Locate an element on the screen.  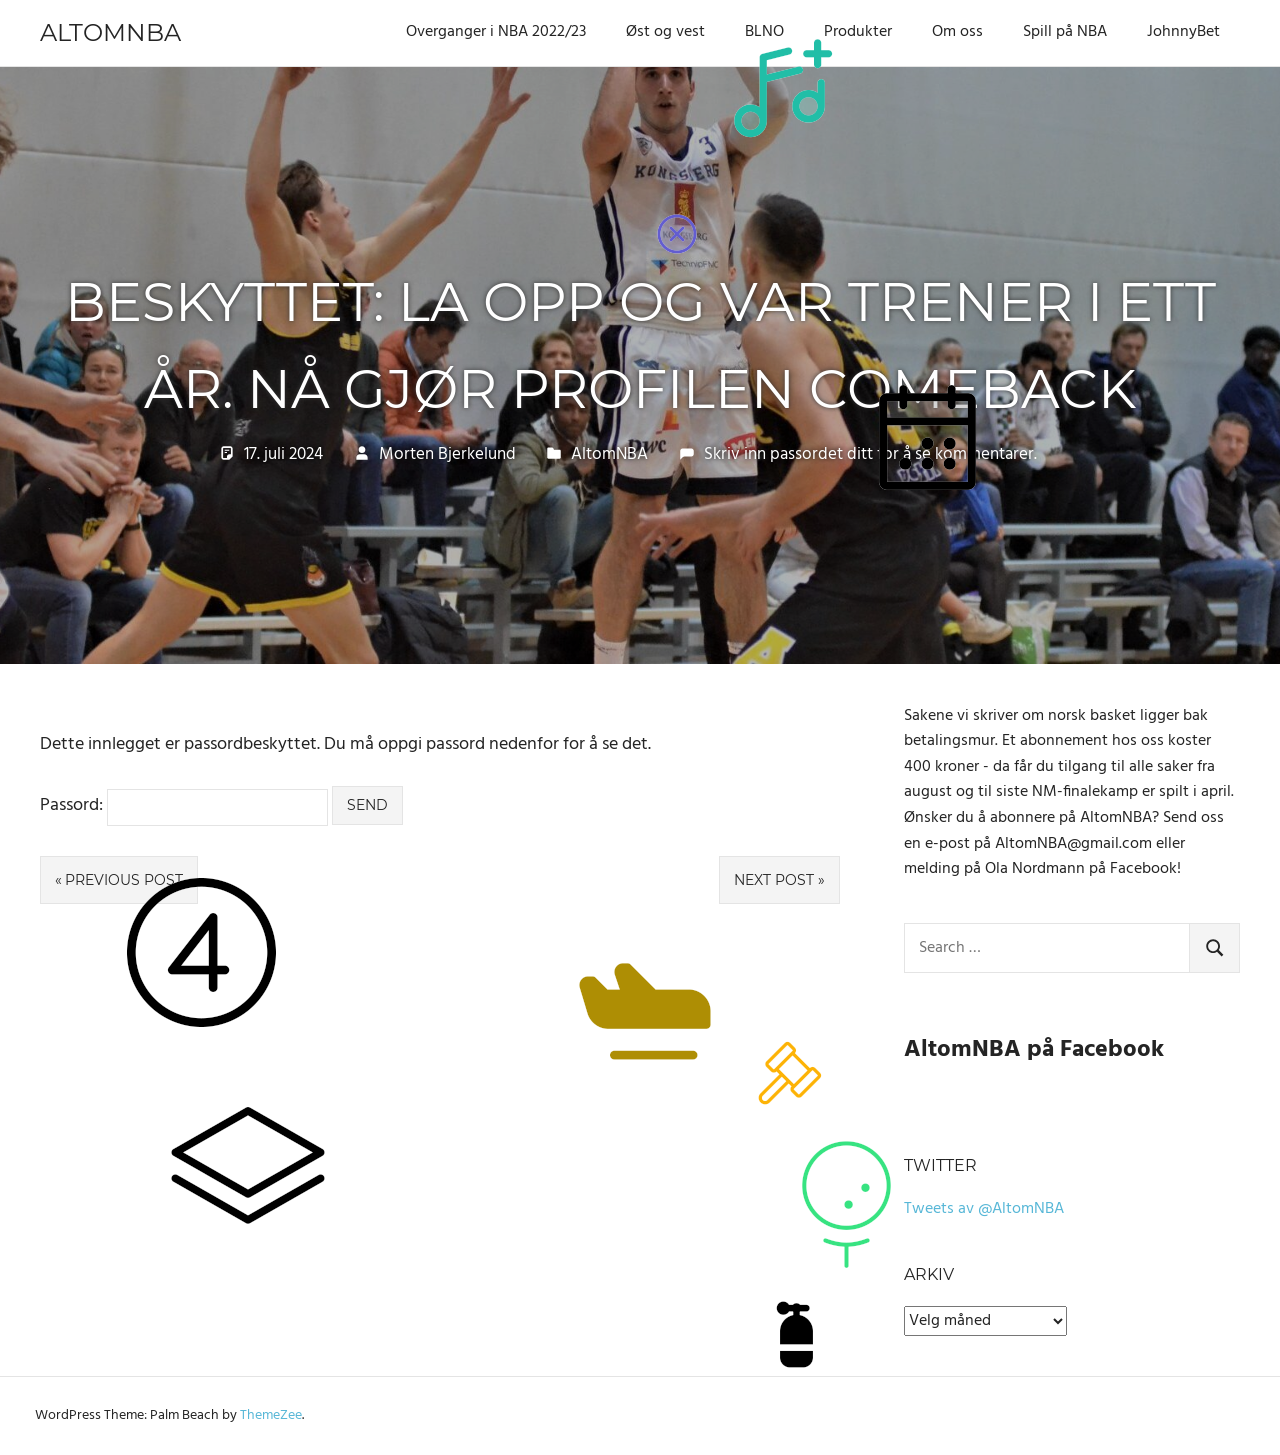
indicates flight mode is active is located at coordinates (645, 1007).